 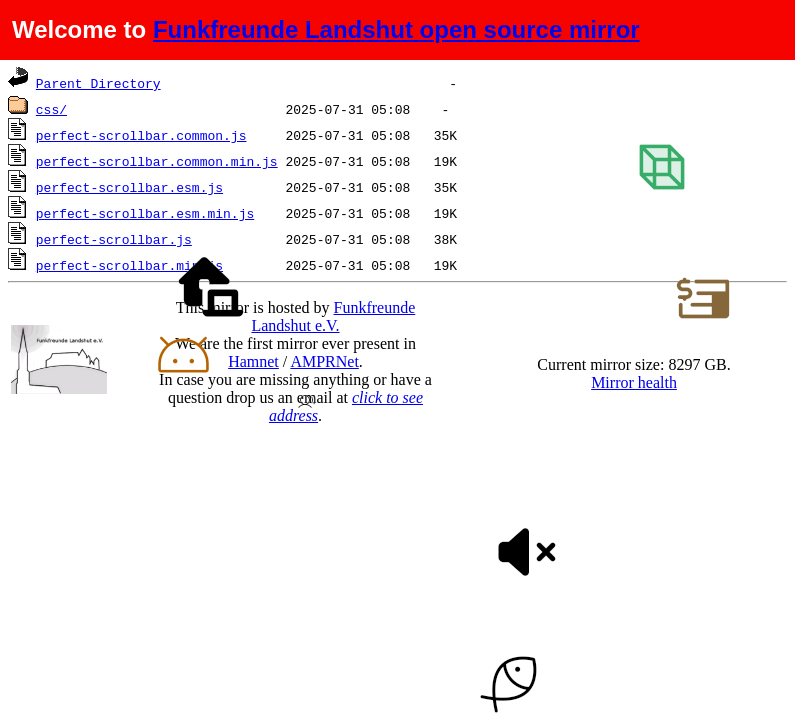 What do you see at coordinates (704, 299) in the screenshot?
I see `view or access invoices` at bounding box center [704, 299].